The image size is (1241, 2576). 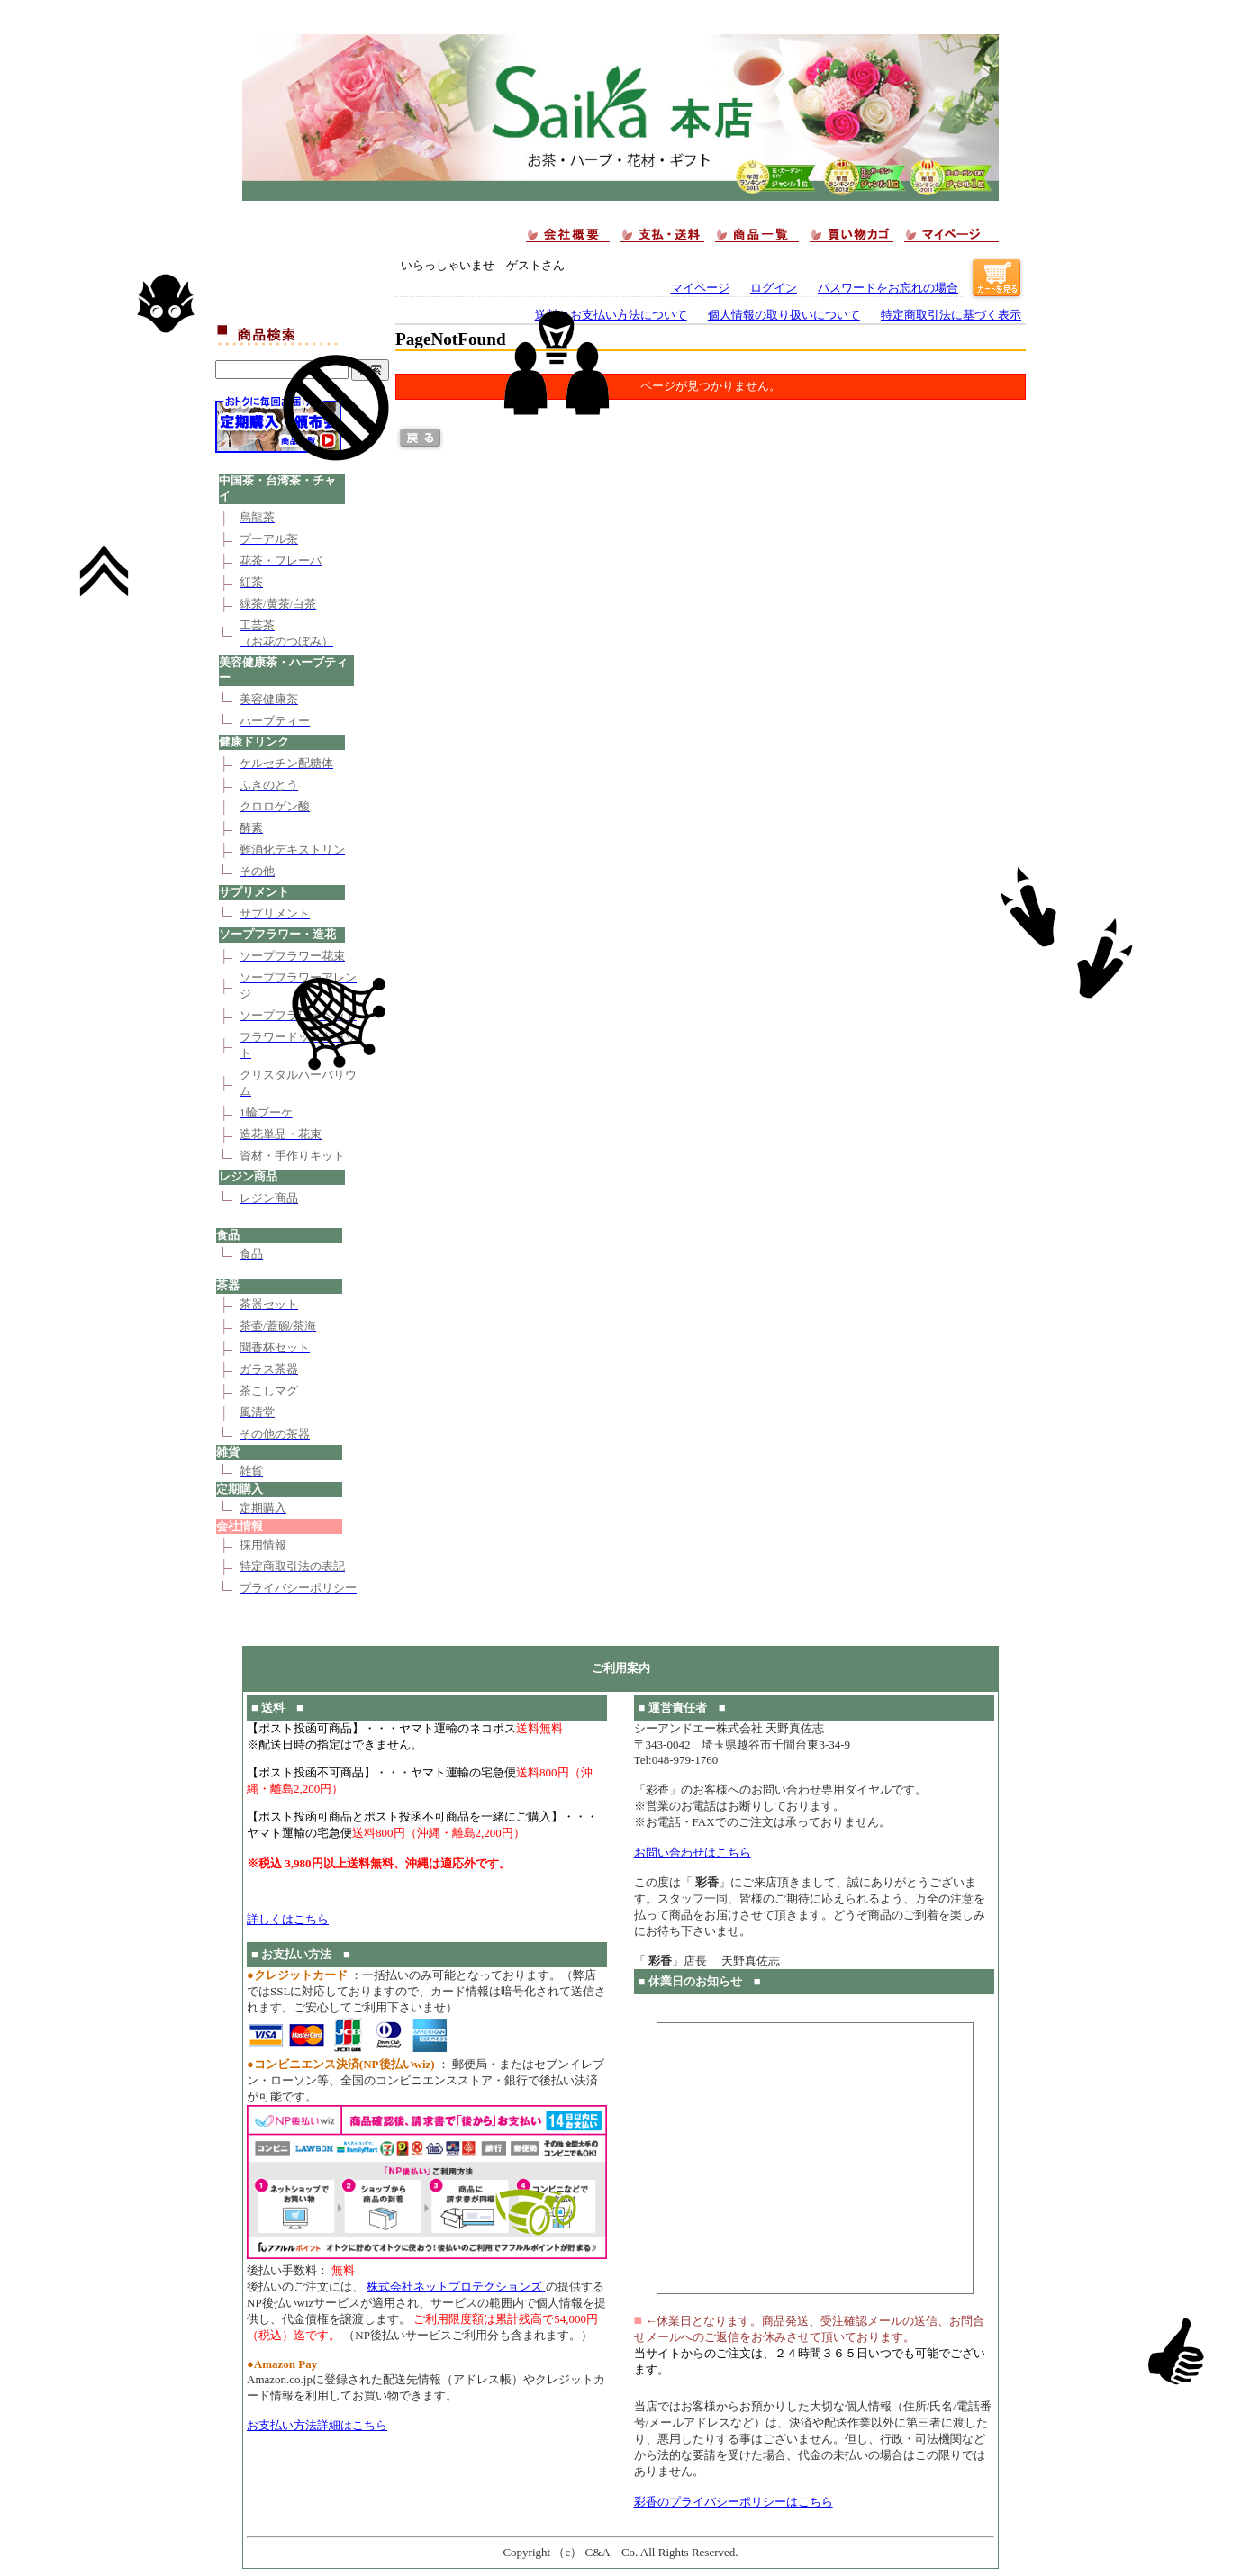 What do you see at coordinates (536, 2212) in the screenshot?
I see `select steampunk goggles accessory for your avatar` at bounding box center [536, 2212].